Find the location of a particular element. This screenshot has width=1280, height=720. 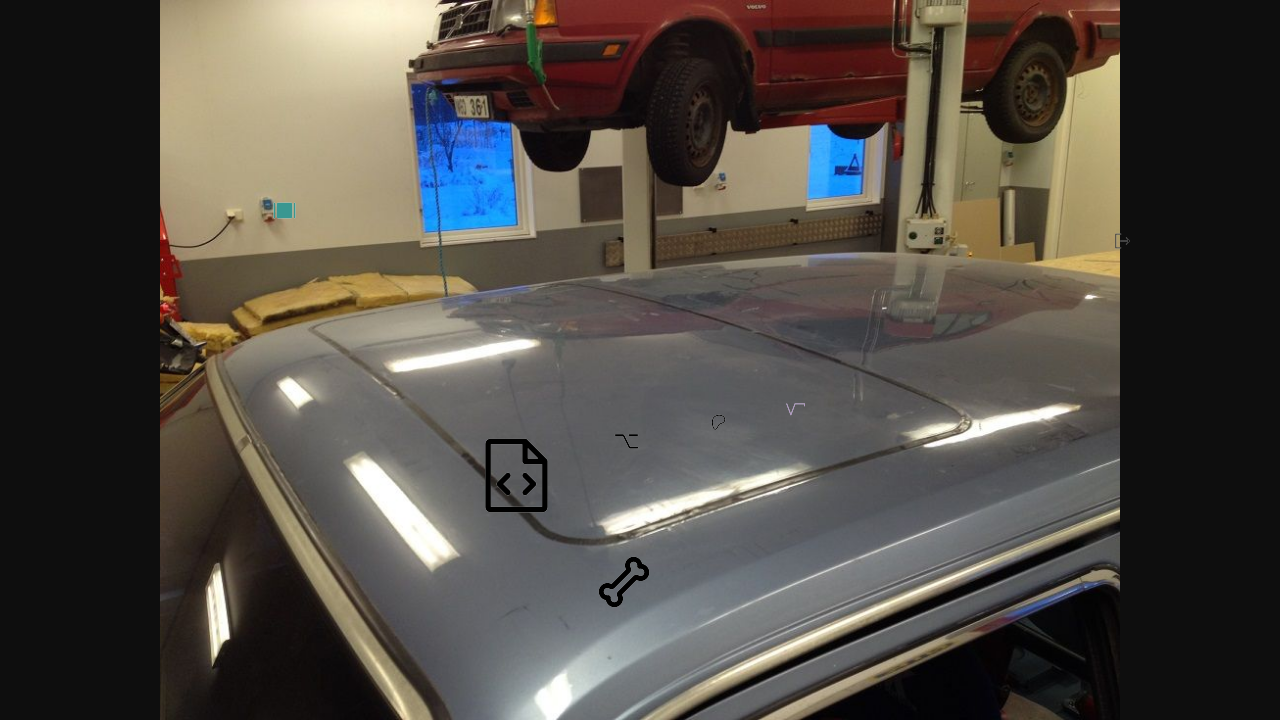

visit patreon page is located at coordinates (718, 422).